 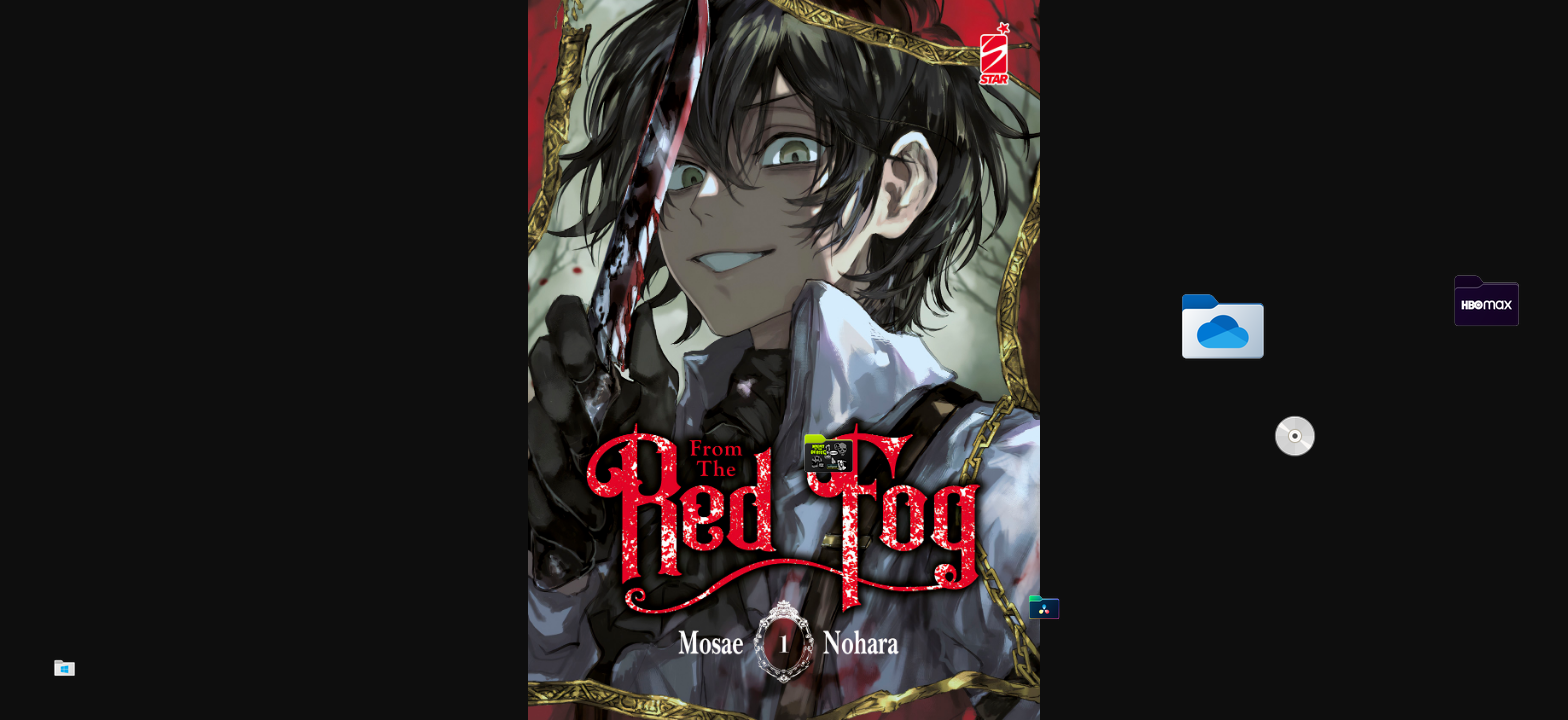 I want to click on indicates a DVD+R disc device, so click(x=1295, y=436).